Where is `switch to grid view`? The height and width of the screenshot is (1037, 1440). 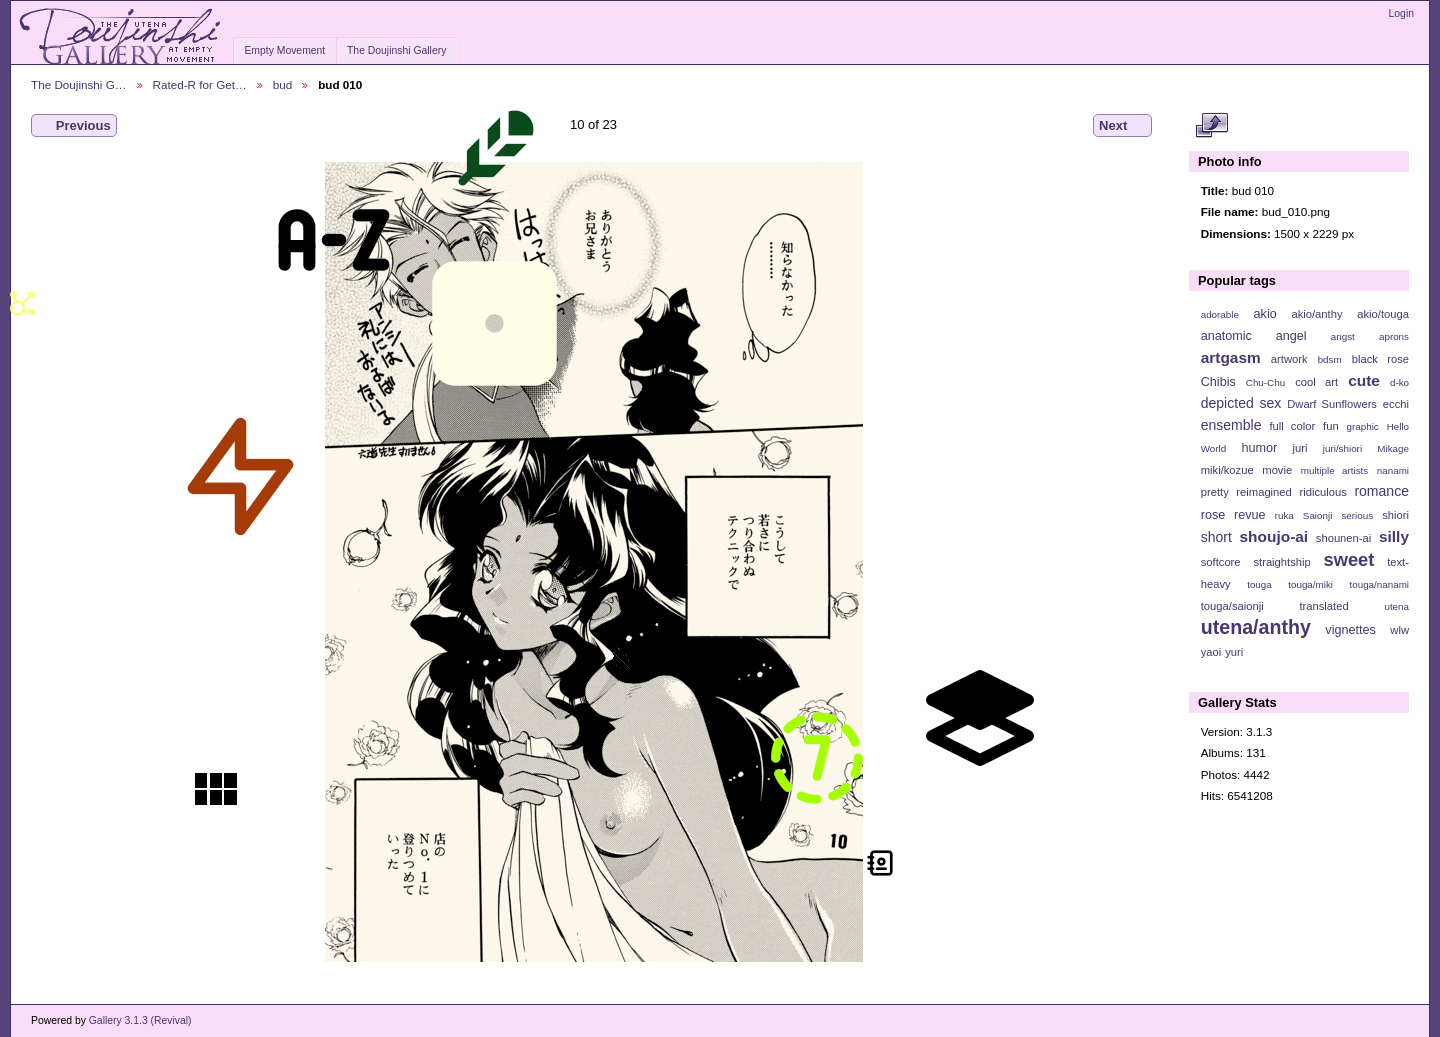 switch to grid view is located at coordinates (214, 790).